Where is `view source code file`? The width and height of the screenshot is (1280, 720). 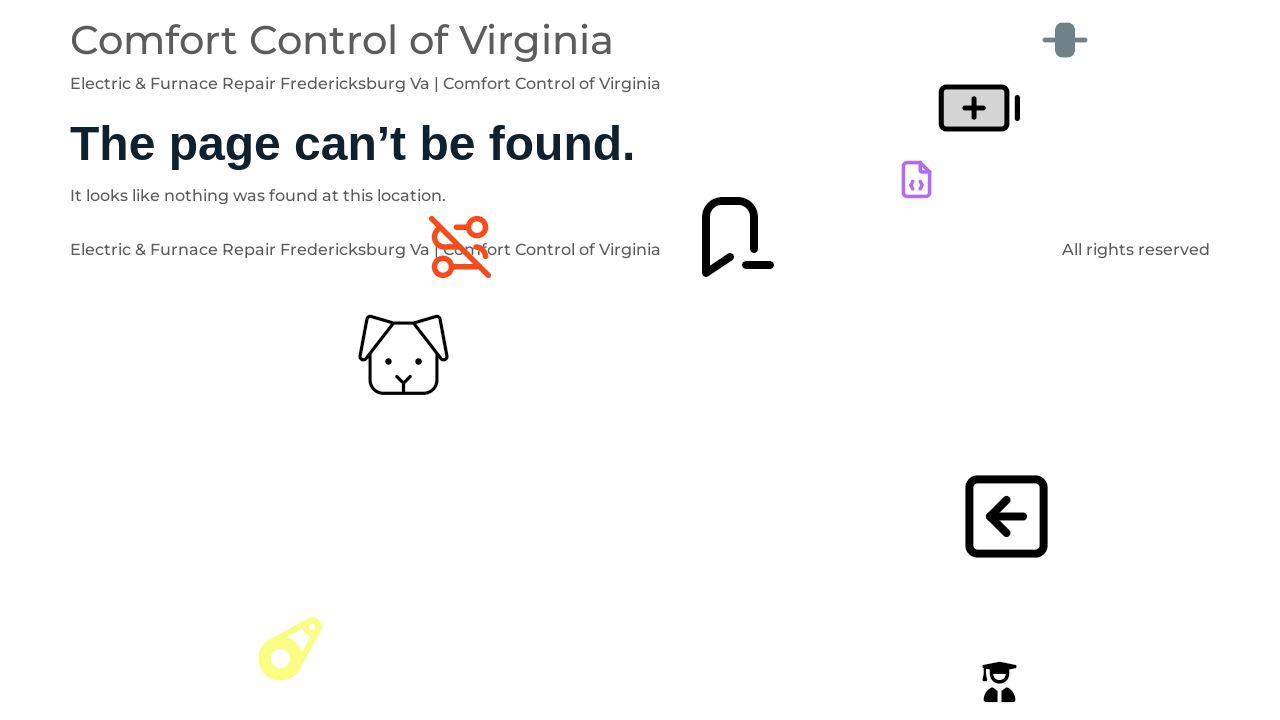
view source code file is located at coordinates (916, 179).